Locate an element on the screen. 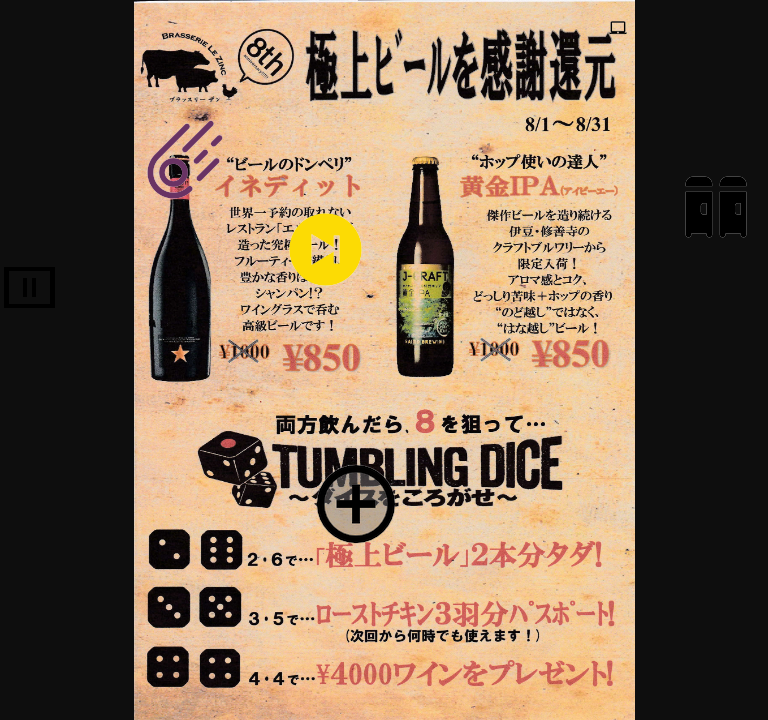 Image resolution: width=768 pixels, height=720 pixels. access mac or laptop-specific settings is located at coordinates (618, 28).